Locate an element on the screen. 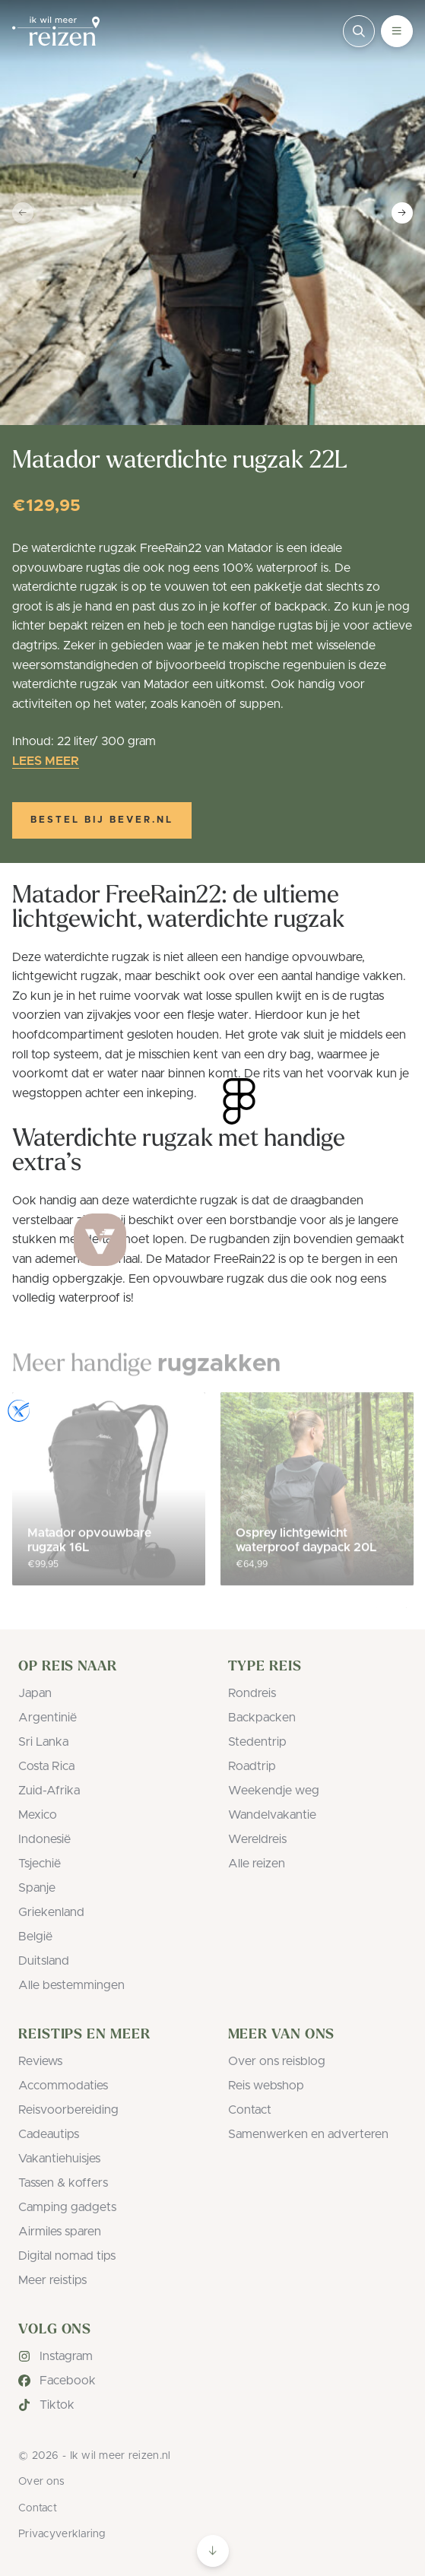 This screenshot has height=2576, width=425. open Figma design file is located at coordinates (239, 1101).